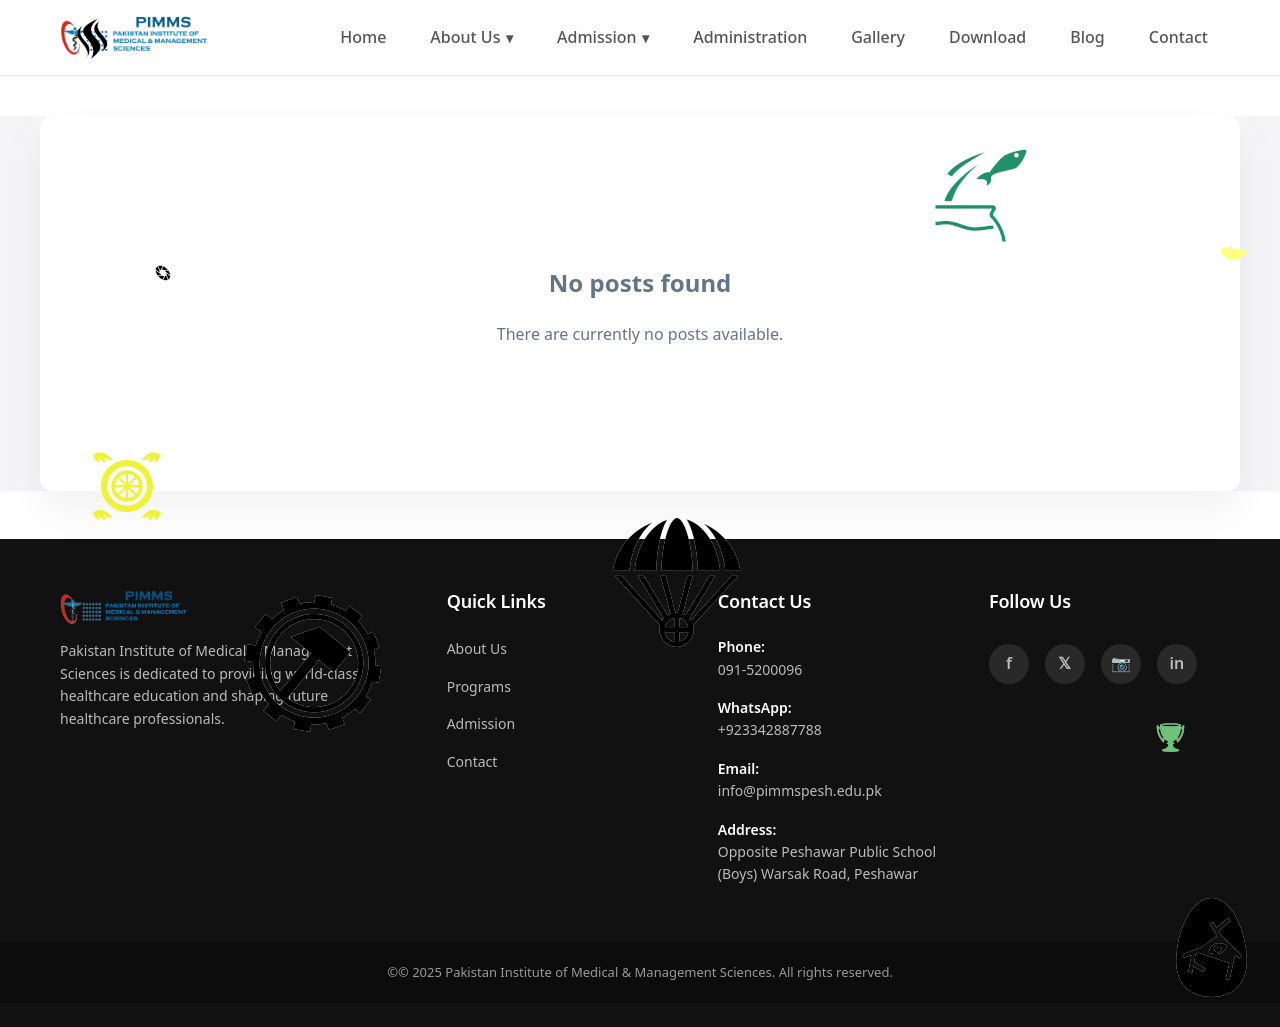 The image size is (1280, 1027). Describe the element at coordinates (676, 582) in the screenshot. I see `airdrop or delivery incoming` at that location.